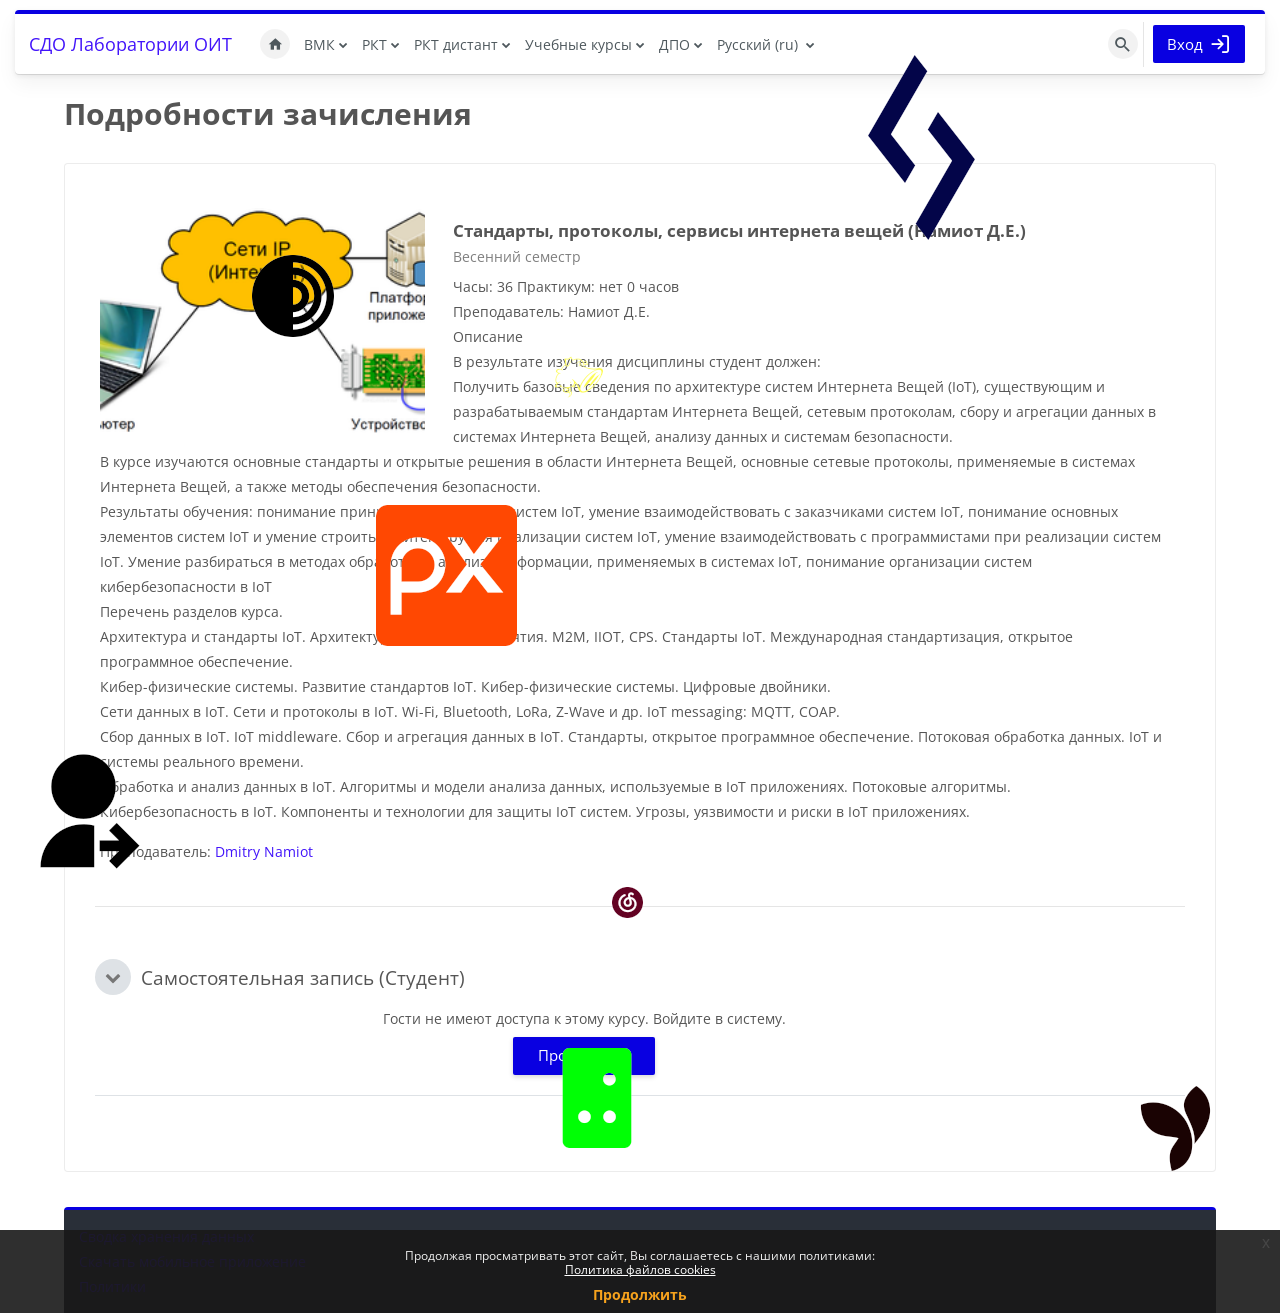 The width and height of the screenshot is (1280, 1313). What do you see at coordinates (627, 902) in the screenshot?
I see `open netease cloud music app` at bounding box center [627, 902].